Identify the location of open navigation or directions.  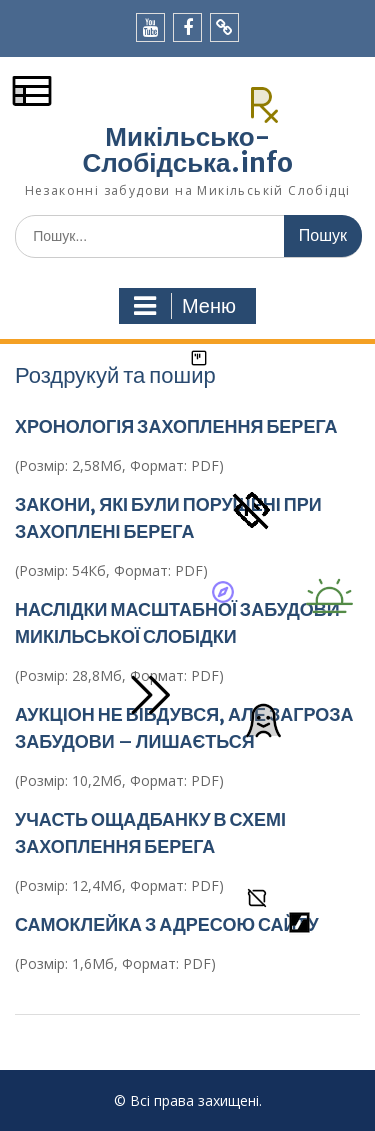
(223, 592).